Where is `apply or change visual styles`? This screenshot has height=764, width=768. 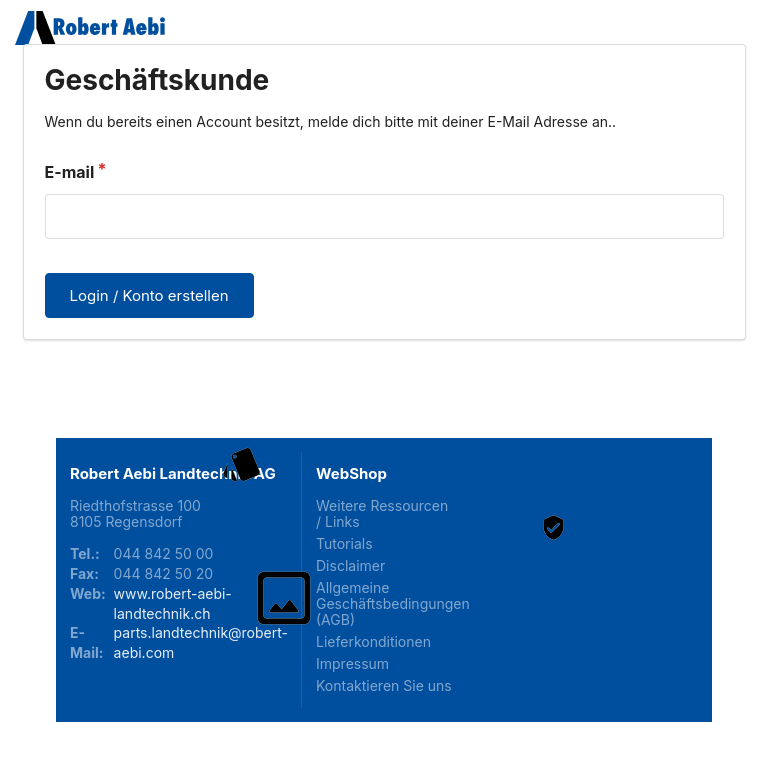 apply or change visual styles is located at coordinates (242, 464).